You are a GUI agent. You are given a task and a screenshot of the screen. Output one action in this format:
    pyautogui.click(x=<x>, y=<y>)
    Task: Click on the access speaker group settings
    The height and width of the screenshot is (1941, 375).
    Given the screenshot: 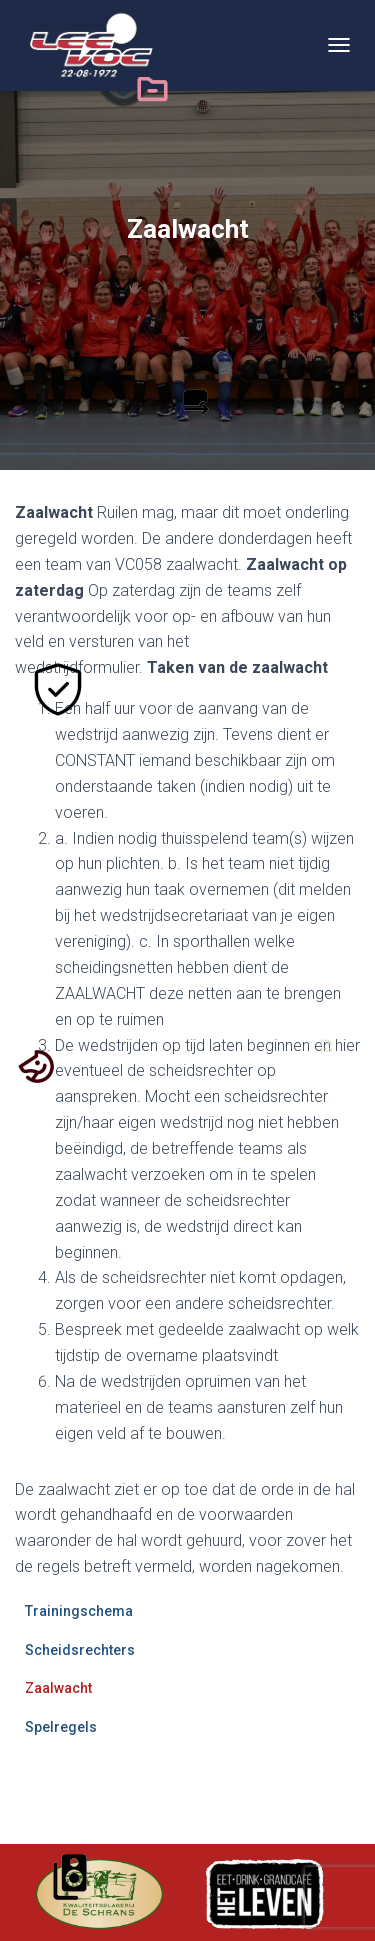 What is the action you would take?
    pyautogui.click(x=70, y=1877)
    